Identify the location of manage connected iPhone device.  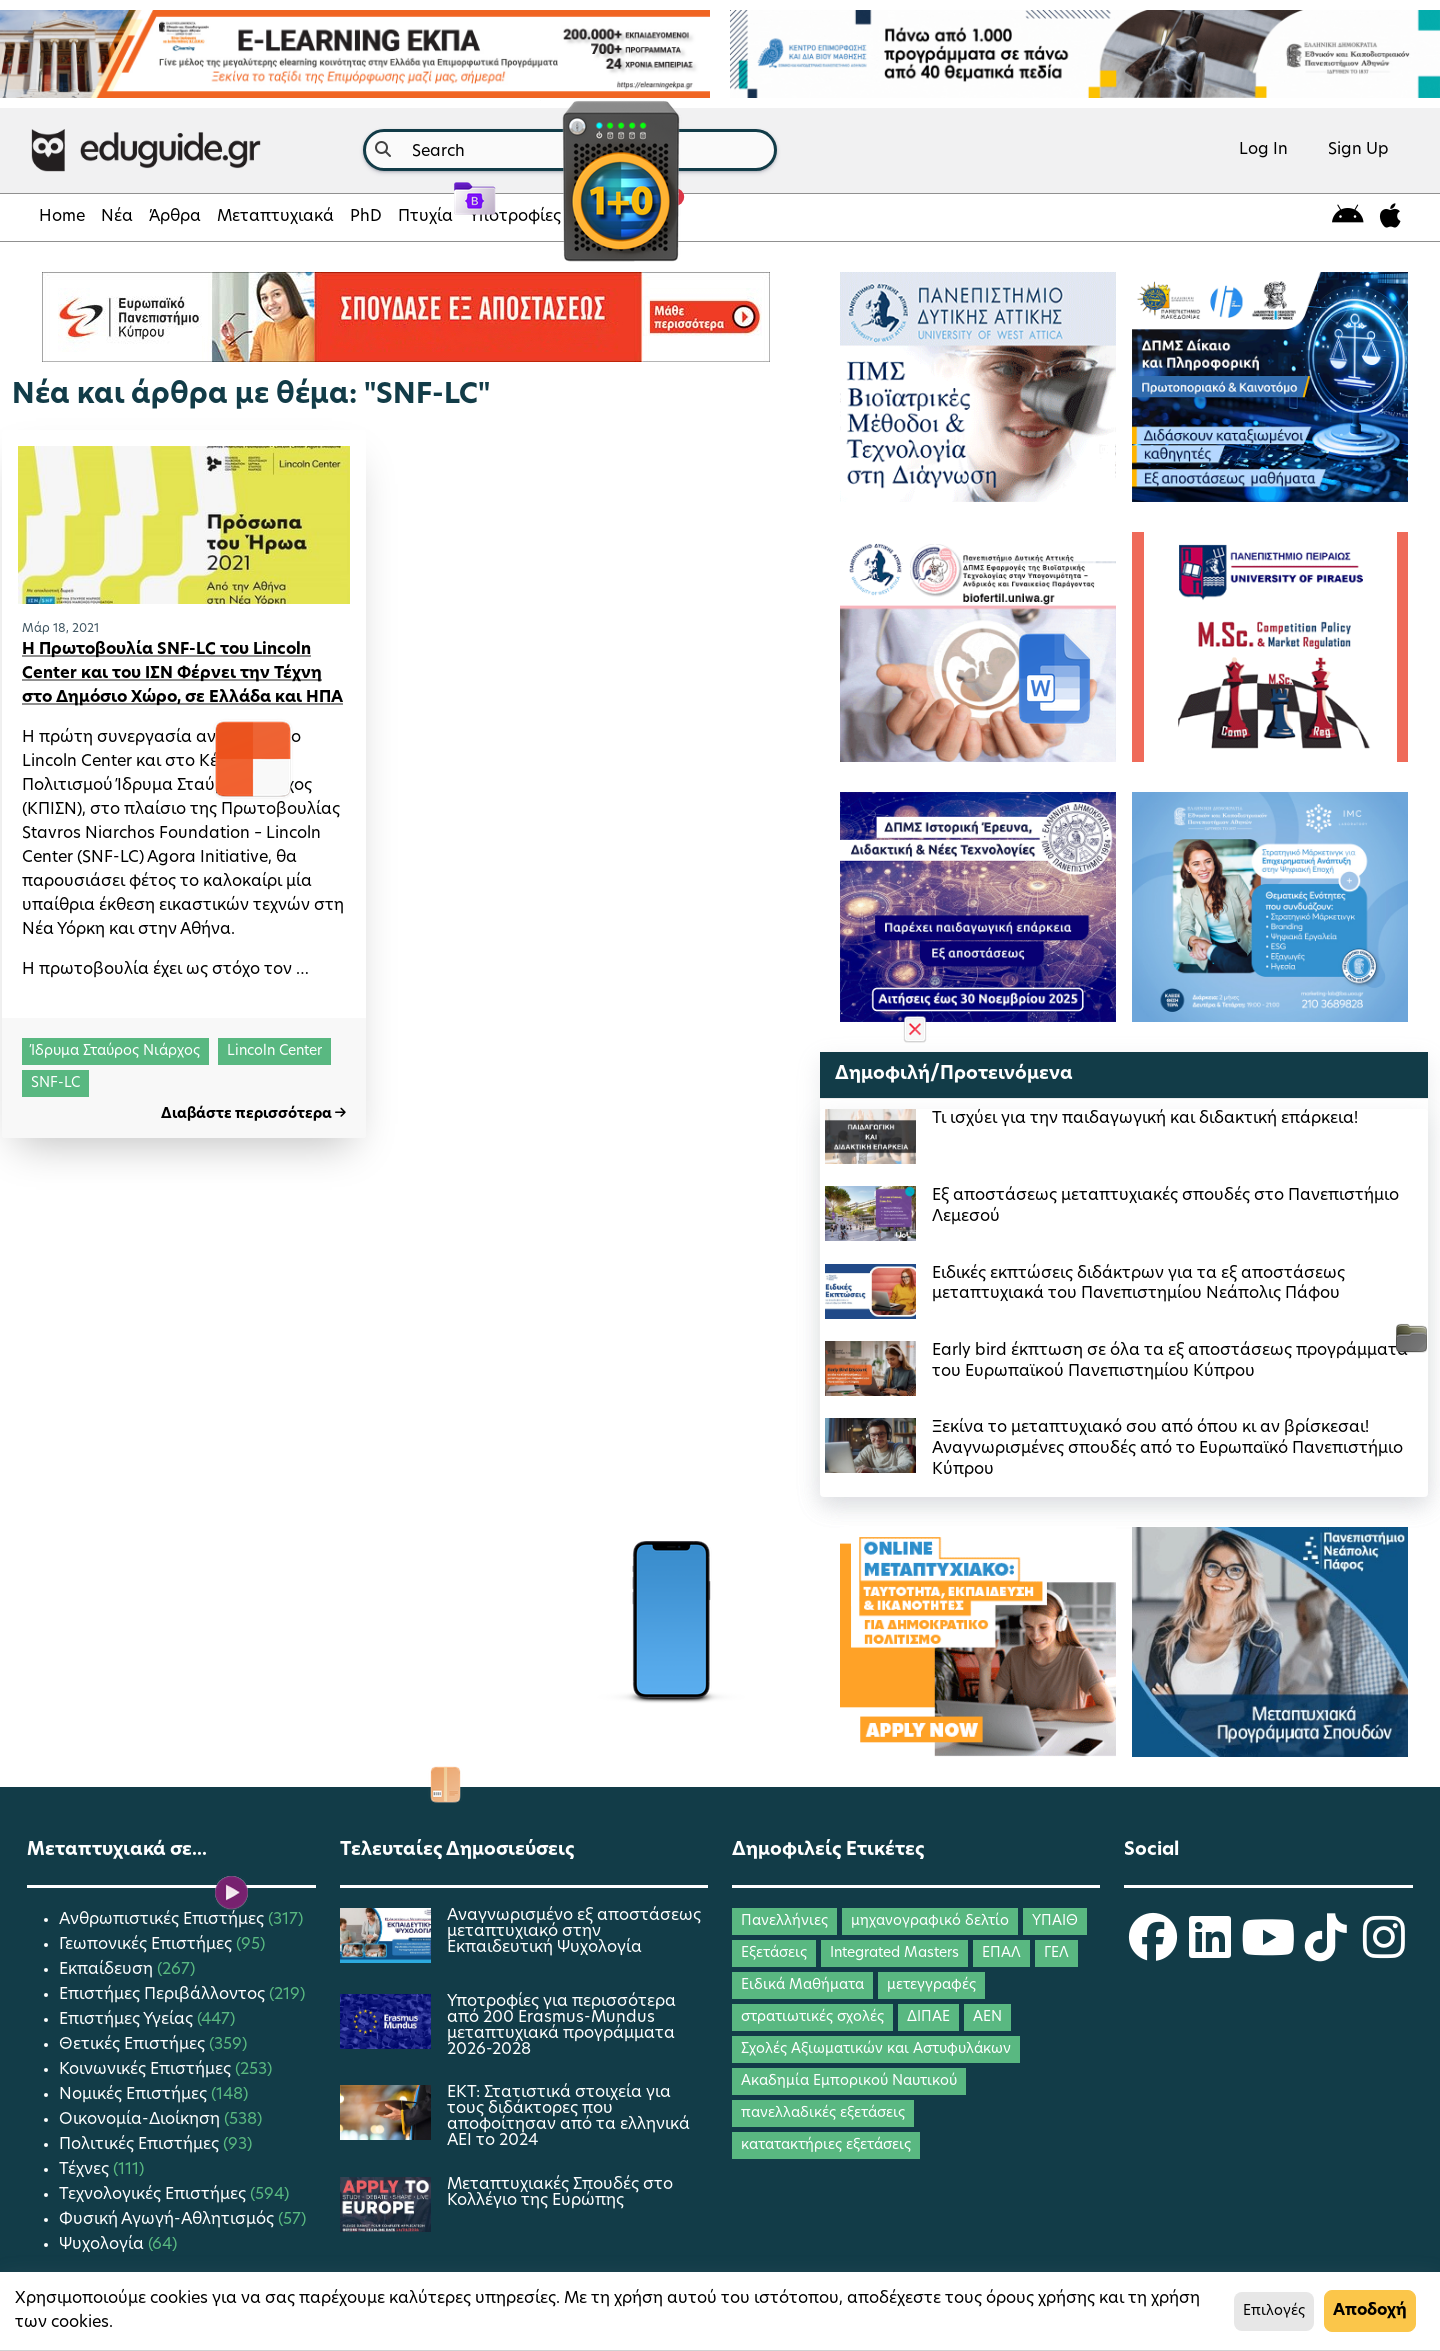
(671, 1622).